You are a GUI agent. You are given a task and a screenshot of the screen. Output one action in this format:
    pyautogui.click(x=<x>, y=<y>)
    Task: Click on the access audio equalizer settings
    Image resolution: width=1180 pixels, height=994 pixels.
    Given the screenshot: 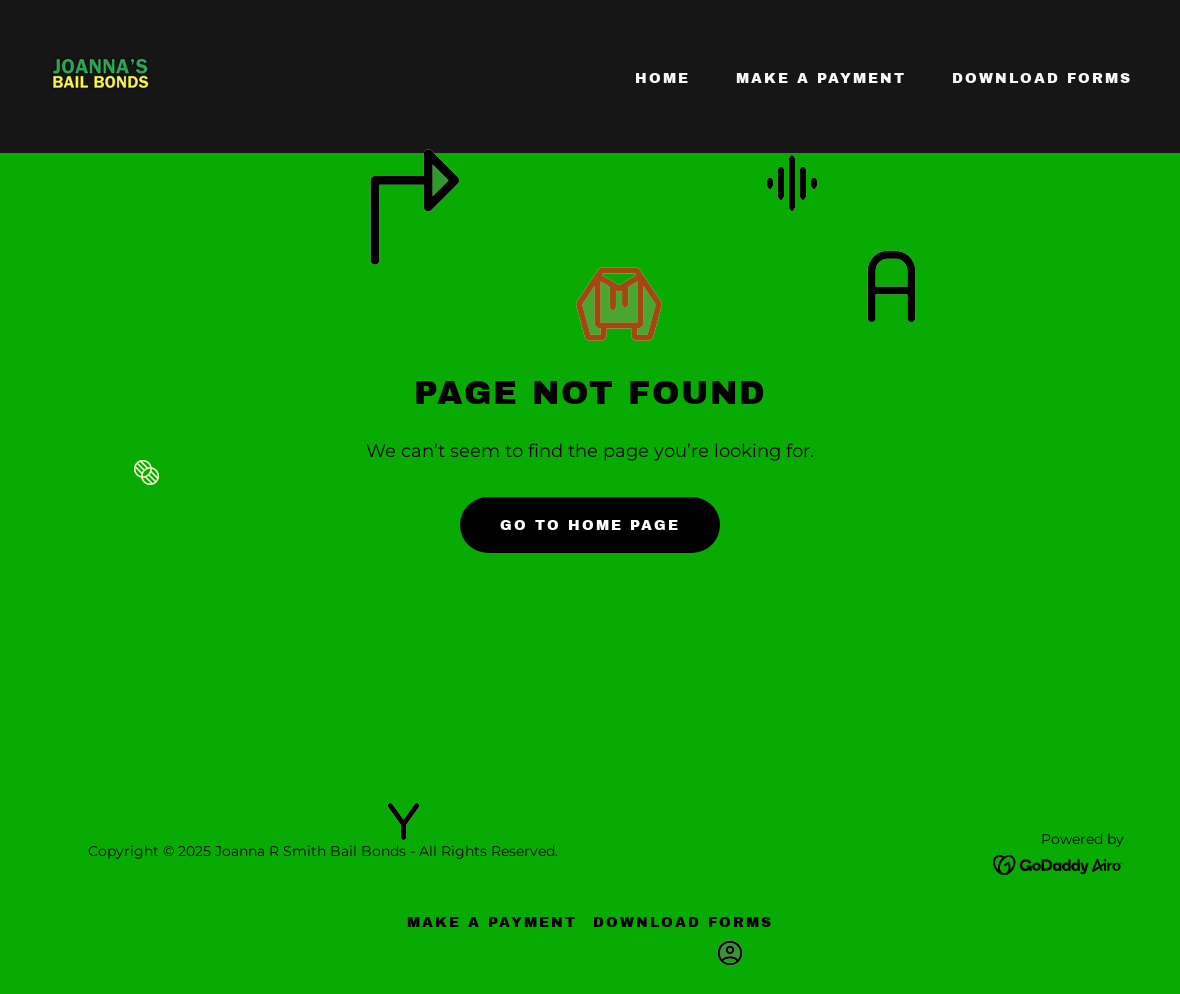 What is the action you would take?
    pyautogui.click(x=792, y=183)
    